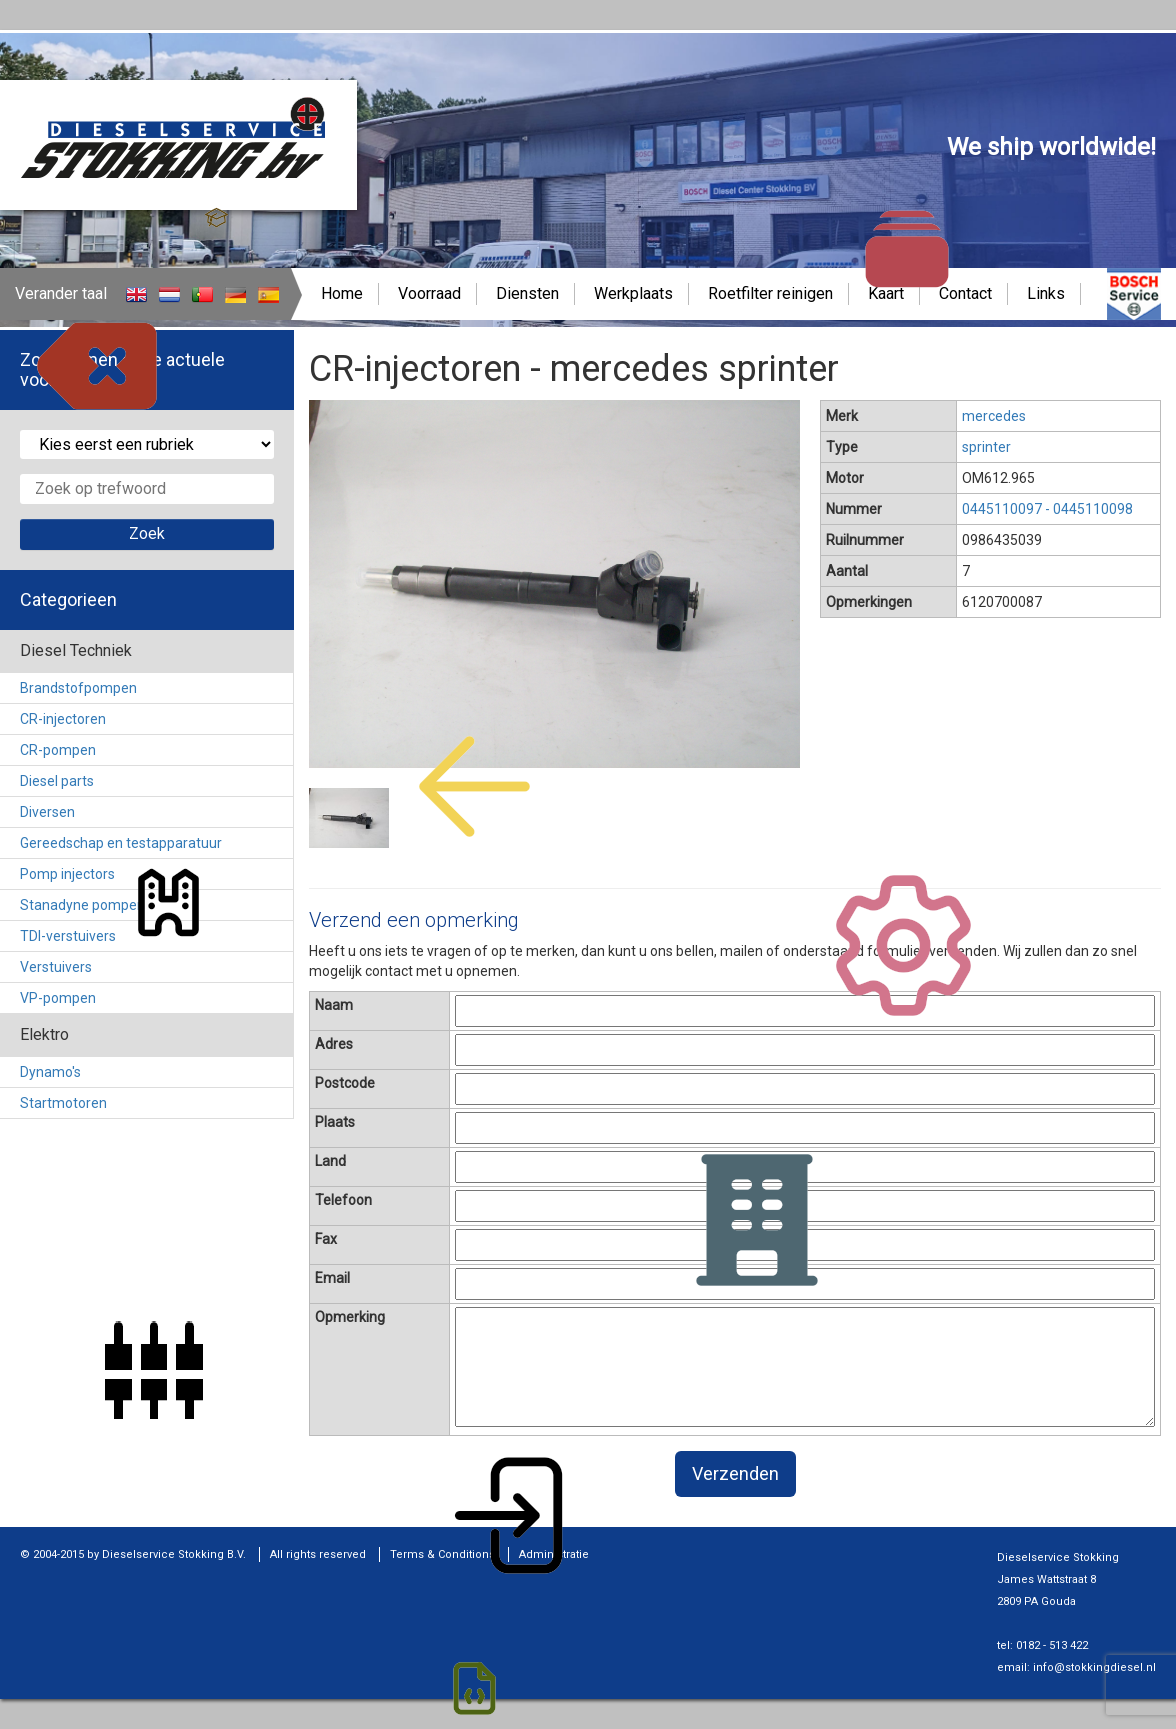  What do you see at coordinates (216, 217) in the screenshot?
I see `access education or learning features` at bounding box center [216, 217].